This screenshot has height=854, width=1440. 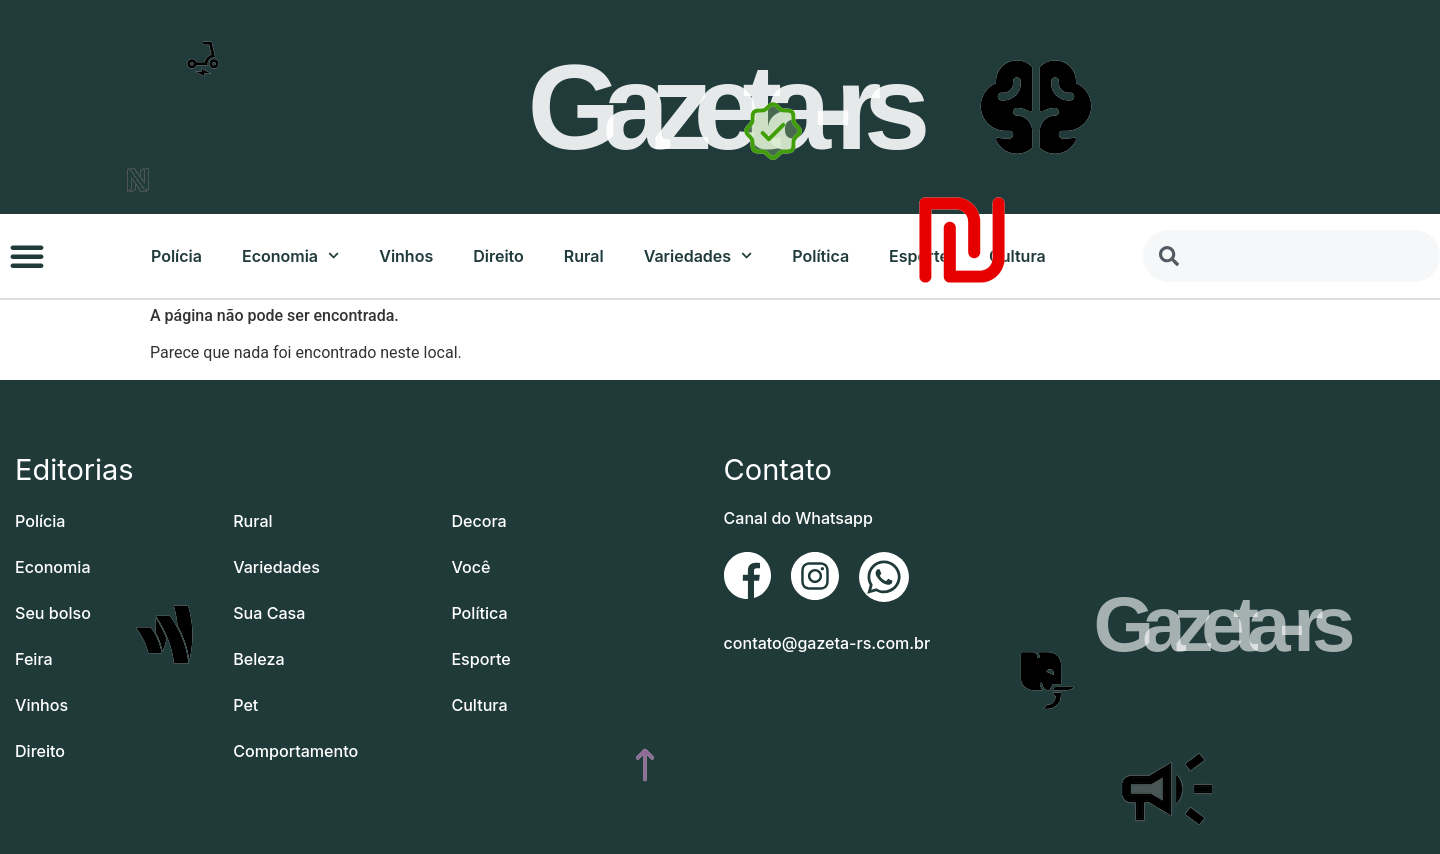 What do you see at coordinates (203, 59) in the screenshot?
I see `find nearby electric scooter rentals` at bounding box center [203, 59].